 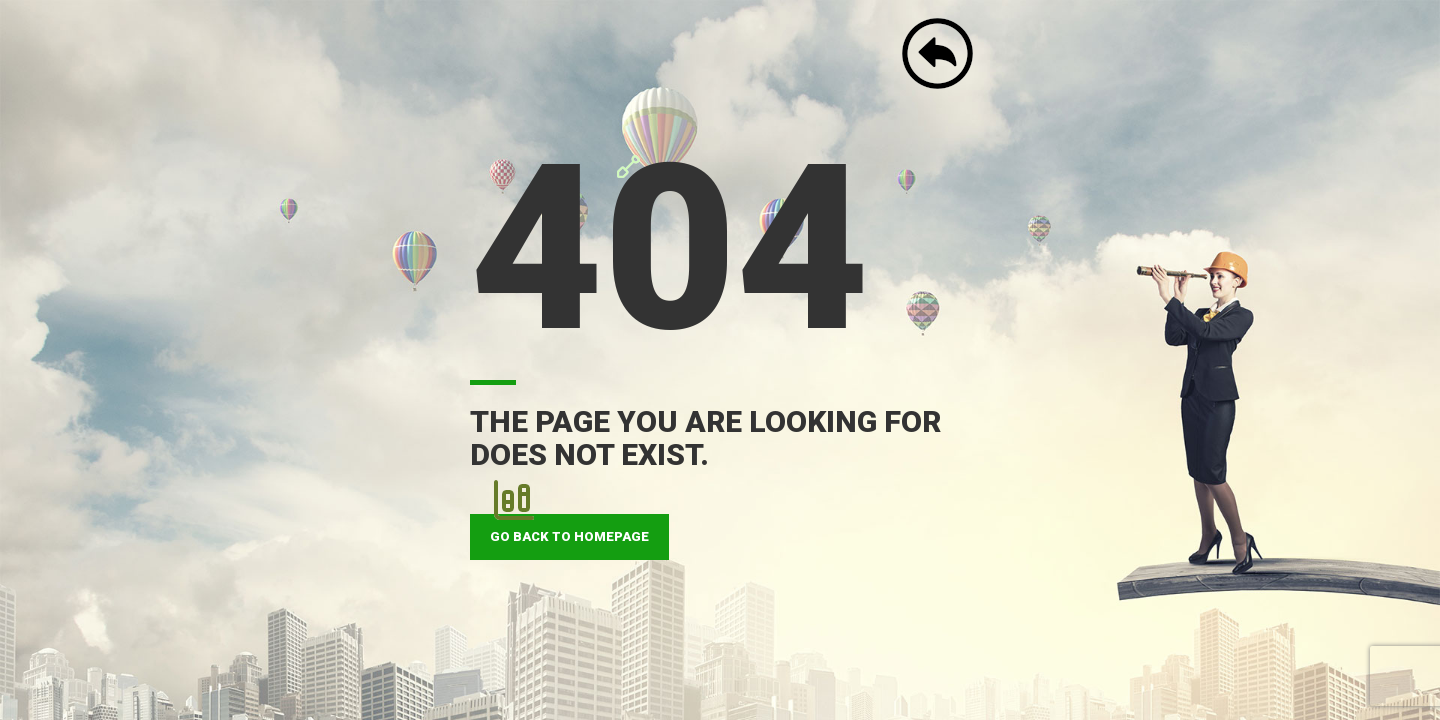 I want to click on view stacked column chart data, so click(x=514, y=500).